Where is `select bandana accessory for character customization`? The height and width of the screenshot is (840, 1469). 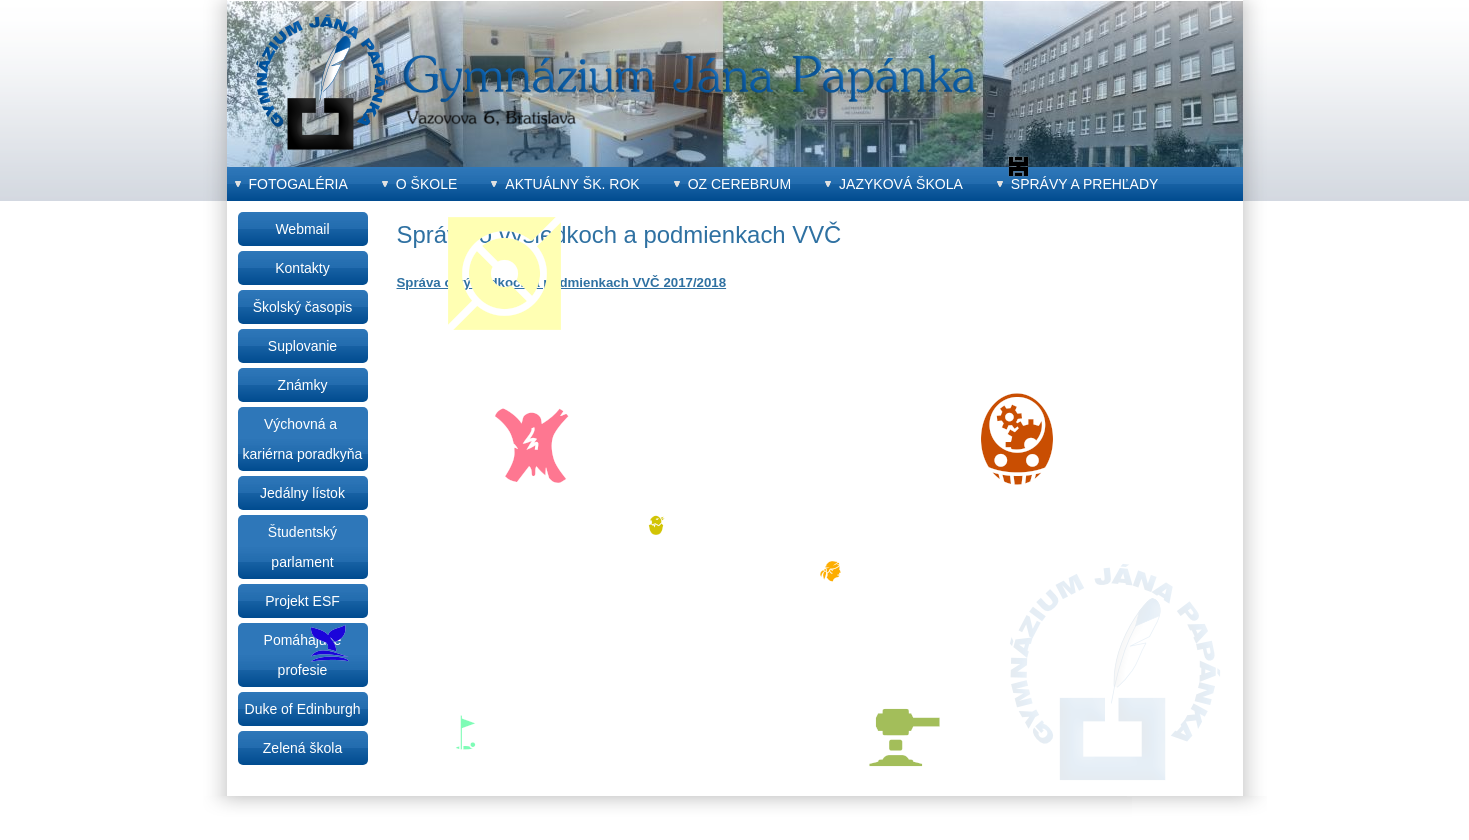
select bandana accessory for character customization is located at coordinates (830, 571).